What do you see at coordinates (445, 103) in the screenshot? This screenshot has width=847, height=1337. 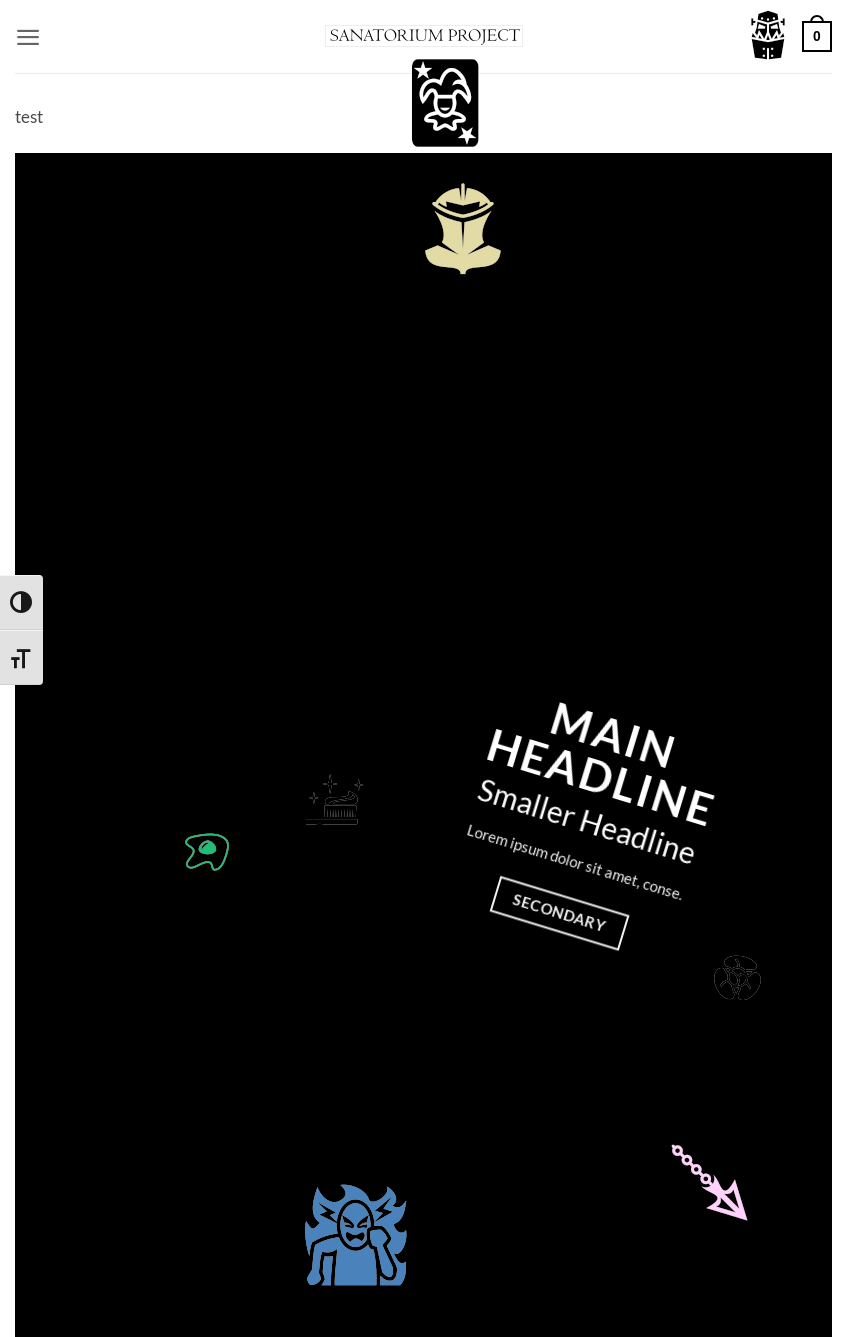 I see `play a wild card or joker in a card game` at bounding box center [445, 103].